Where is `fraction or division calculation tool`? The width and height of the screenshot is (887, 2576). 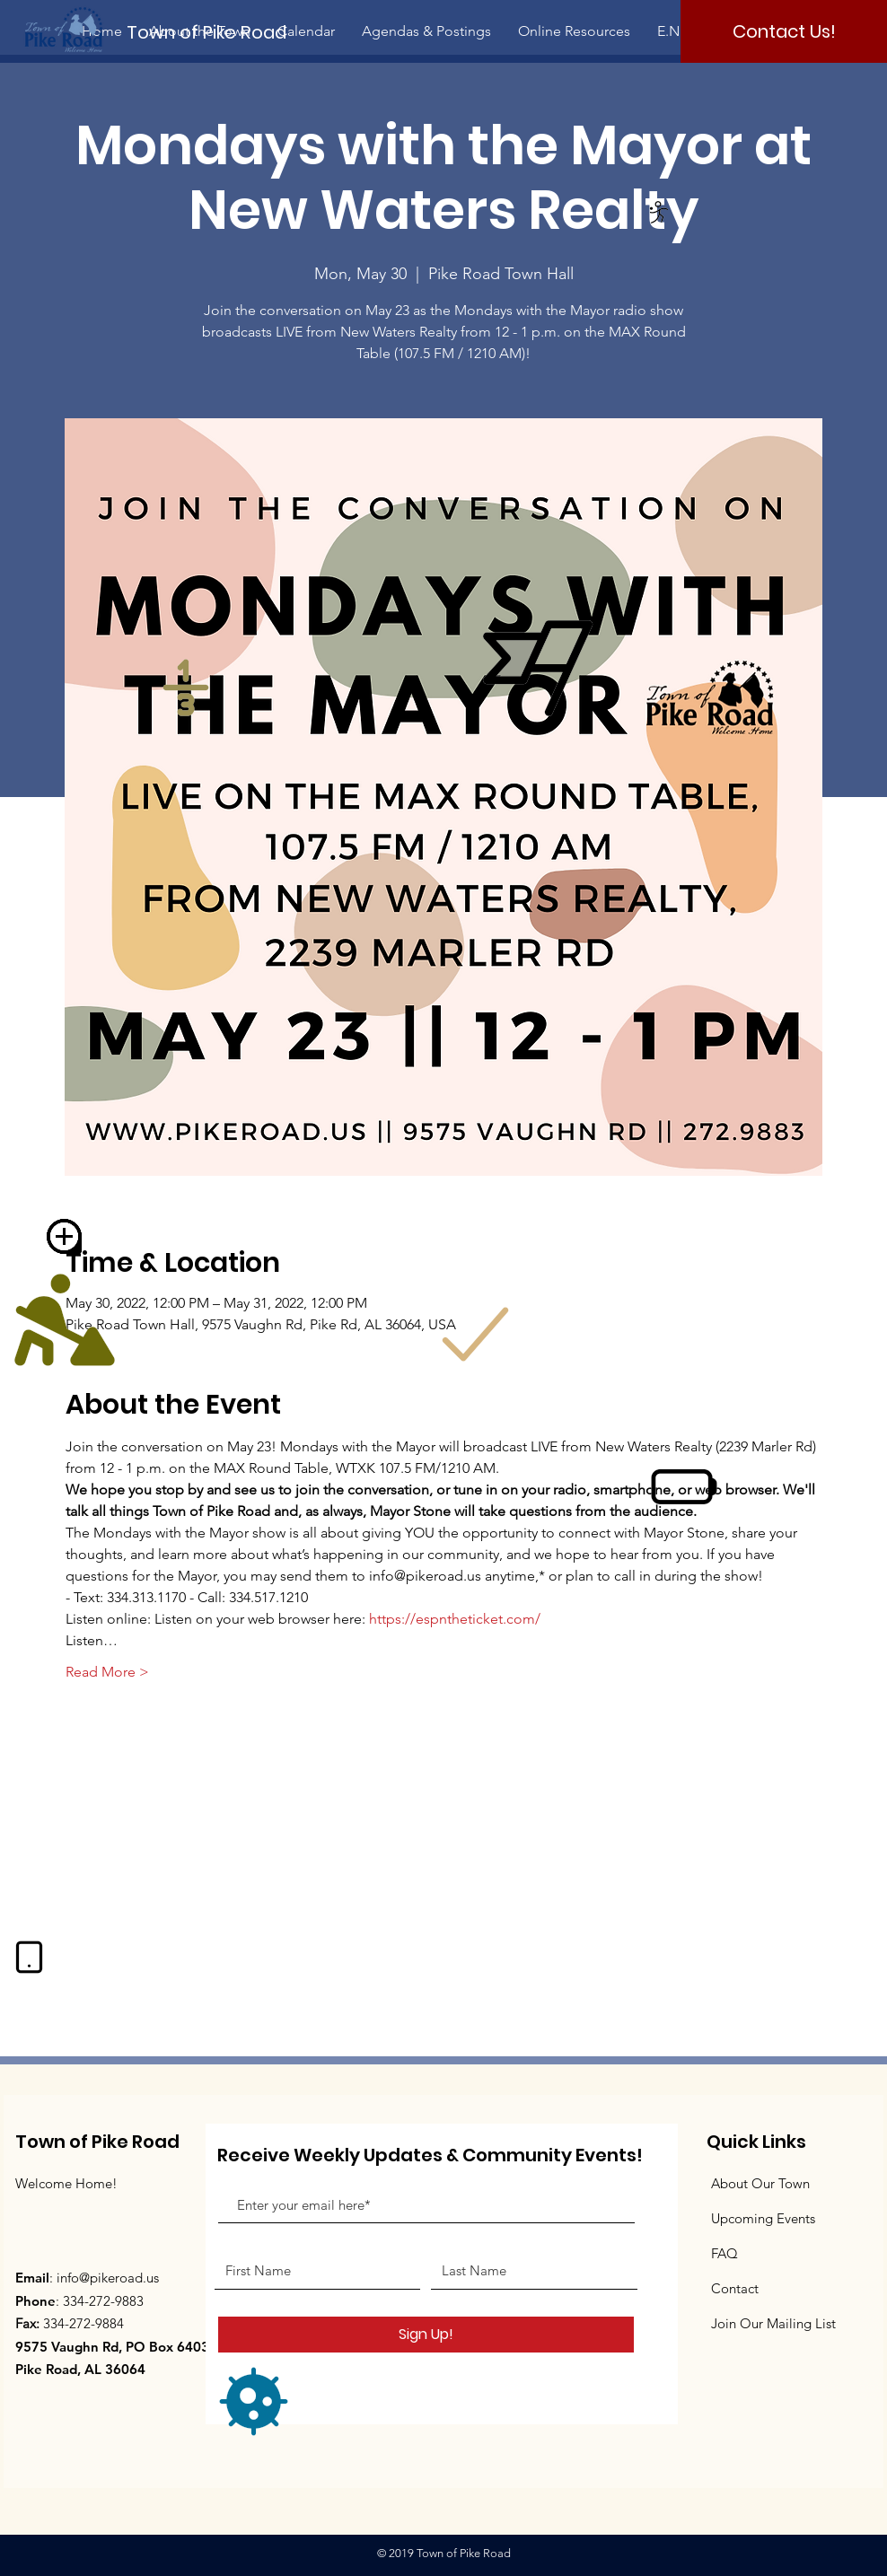 fraction or division calculation tool is located at coordinates (186, 688).